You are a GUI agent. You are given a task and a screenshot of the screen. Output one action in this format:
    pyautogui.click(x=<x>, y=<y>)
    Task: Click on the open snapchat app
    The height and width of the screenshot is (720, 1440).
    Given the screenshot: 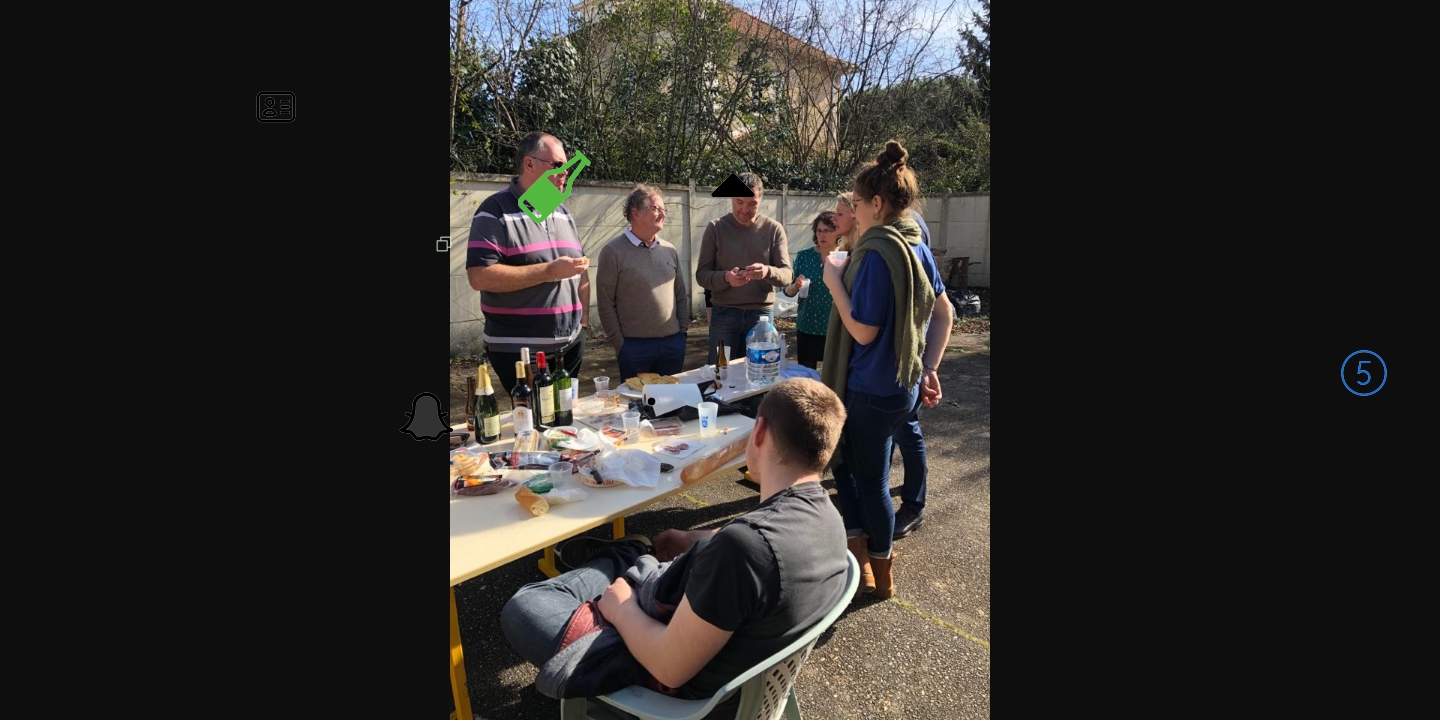 What is the action you would take?
    pyautogui.click(x=426, y=417)
    